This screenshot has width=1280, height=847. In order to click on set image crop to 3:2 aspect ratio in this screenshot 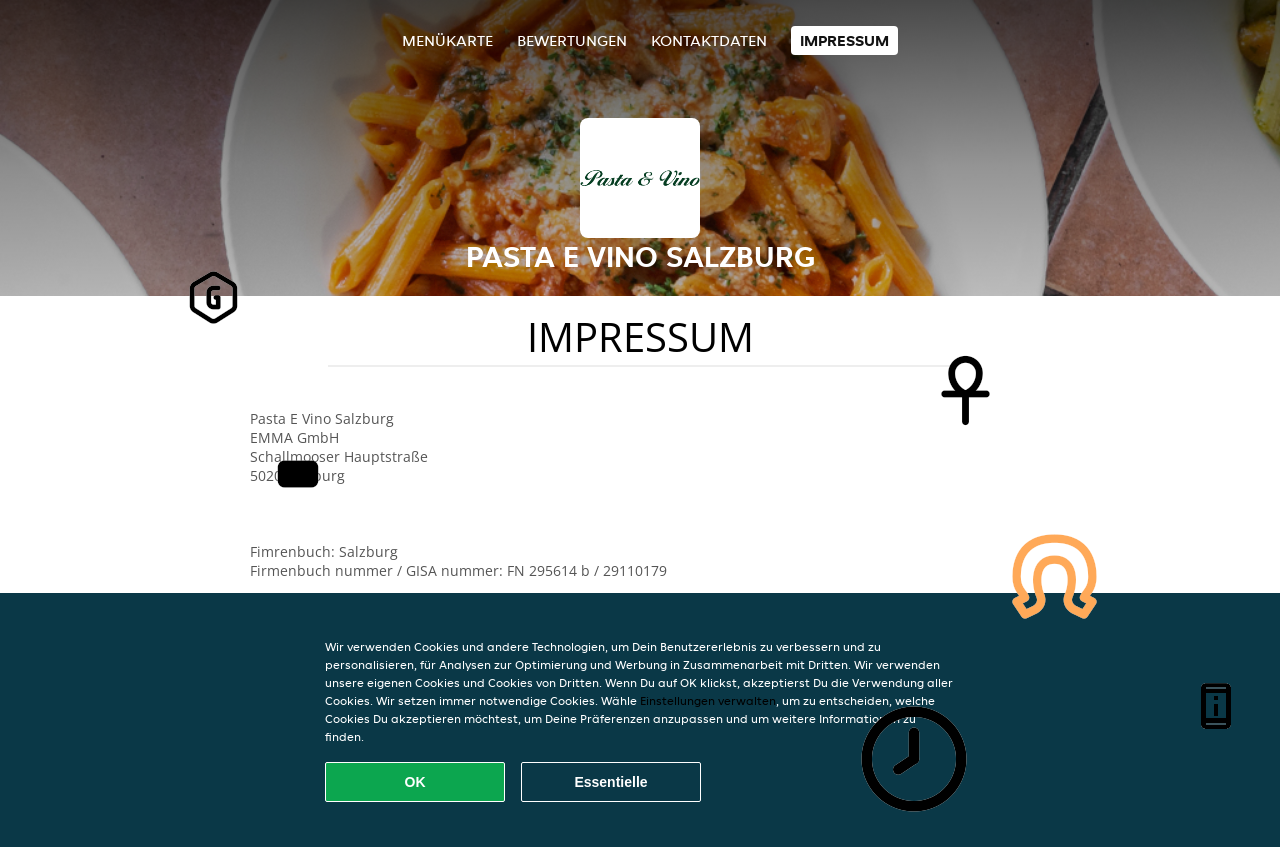, I will do `click(298, 474)`.